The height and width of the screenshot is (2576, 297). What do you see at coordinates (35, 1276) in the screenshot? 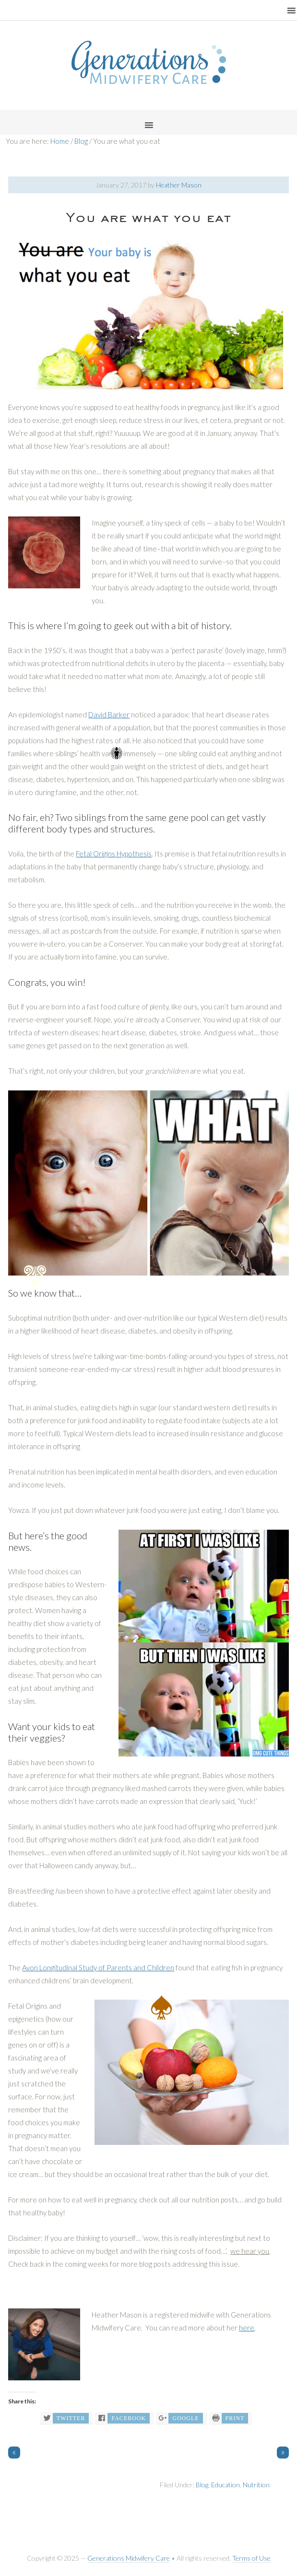
I see `select a guitar pick or musical accessory` at bounding box center [35, 1276].